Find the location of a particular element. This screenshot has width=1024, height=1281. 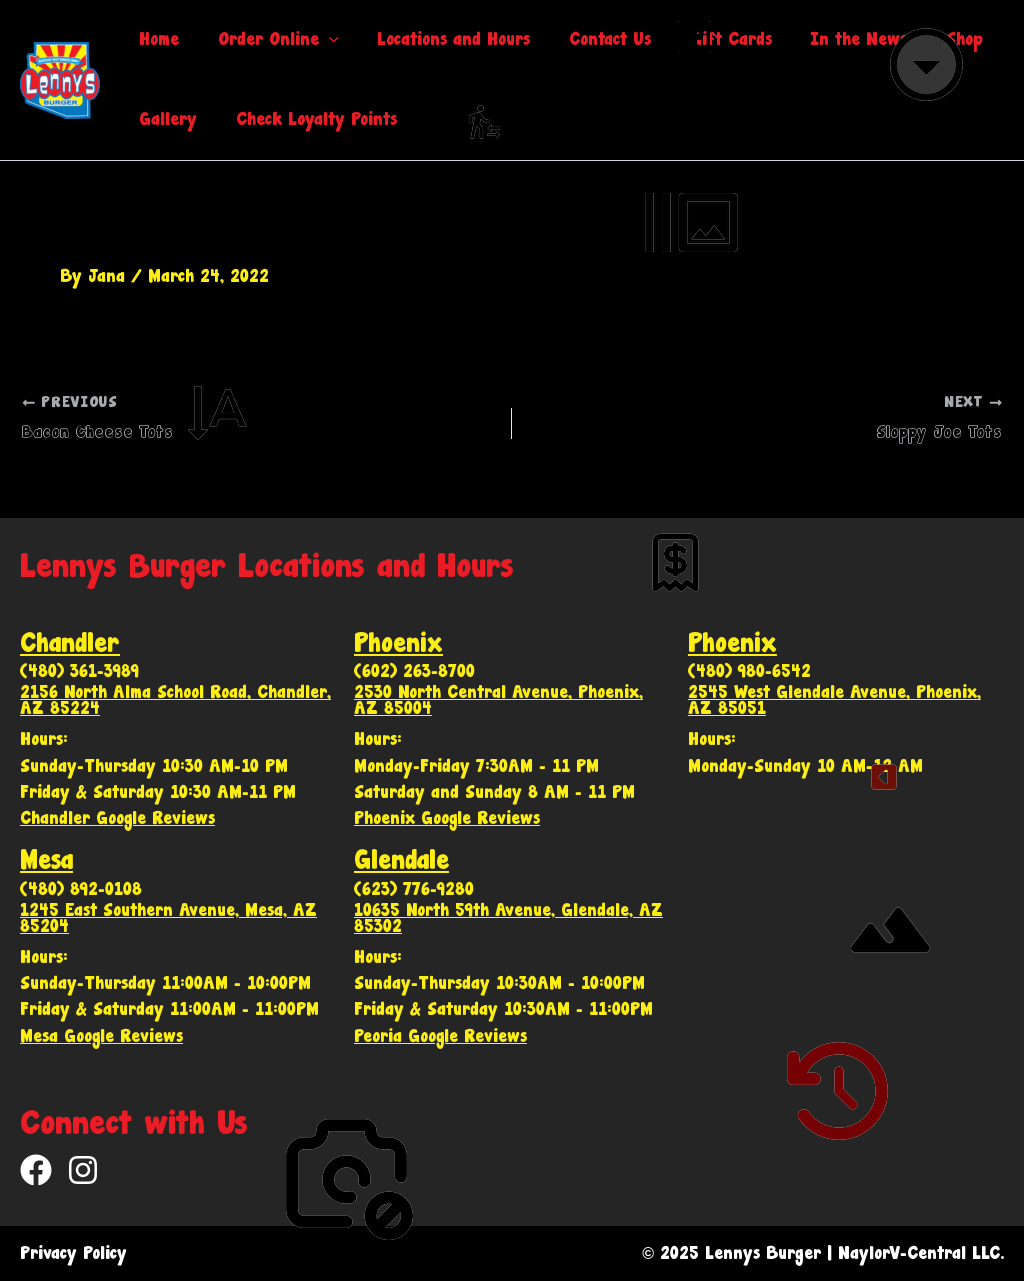

view payment receipt is located at coordinates (675, 562).